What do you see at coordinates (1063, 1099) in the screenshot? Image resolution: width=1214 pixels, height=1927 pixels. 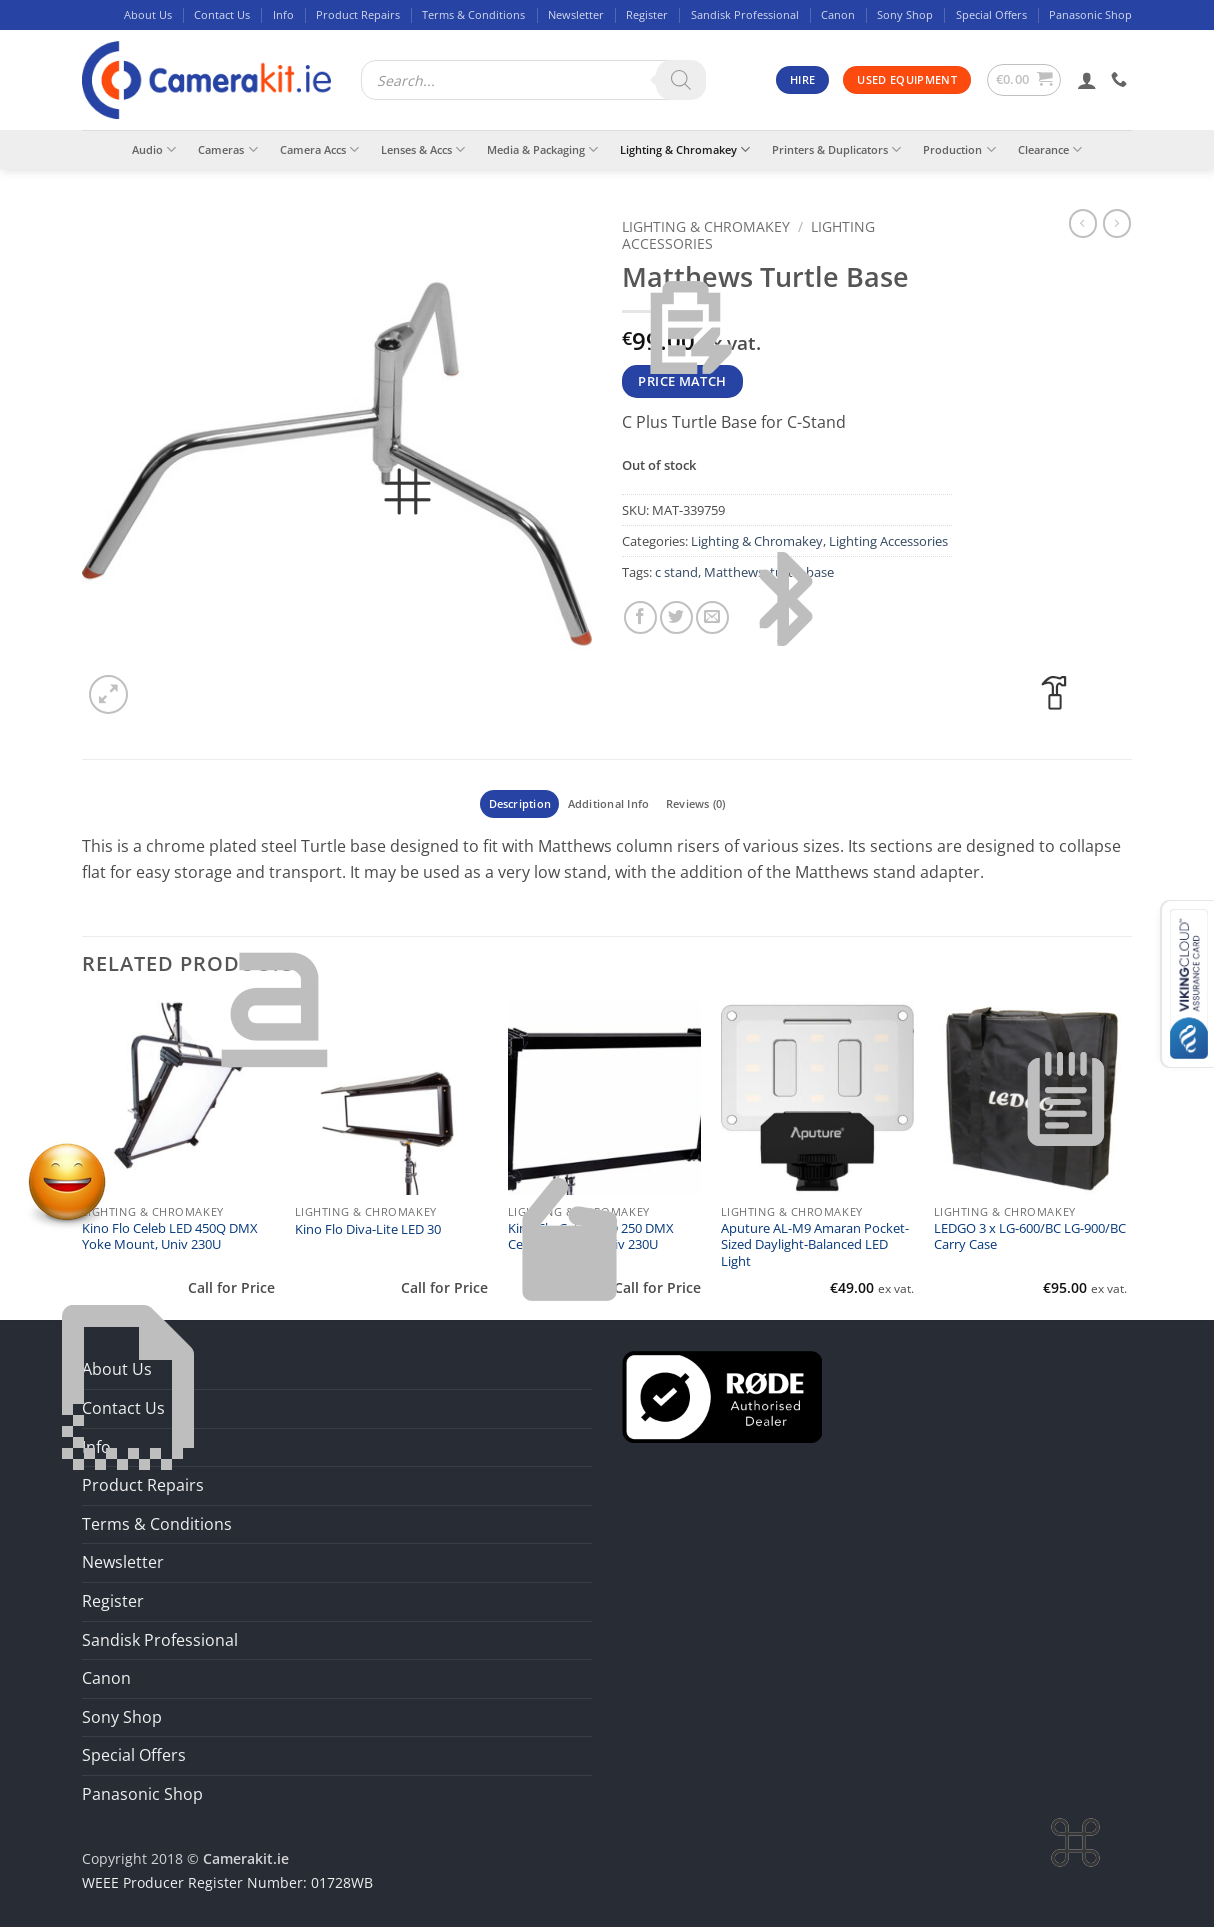 I see `open text editor application` at bounding box center [1063, 1099].